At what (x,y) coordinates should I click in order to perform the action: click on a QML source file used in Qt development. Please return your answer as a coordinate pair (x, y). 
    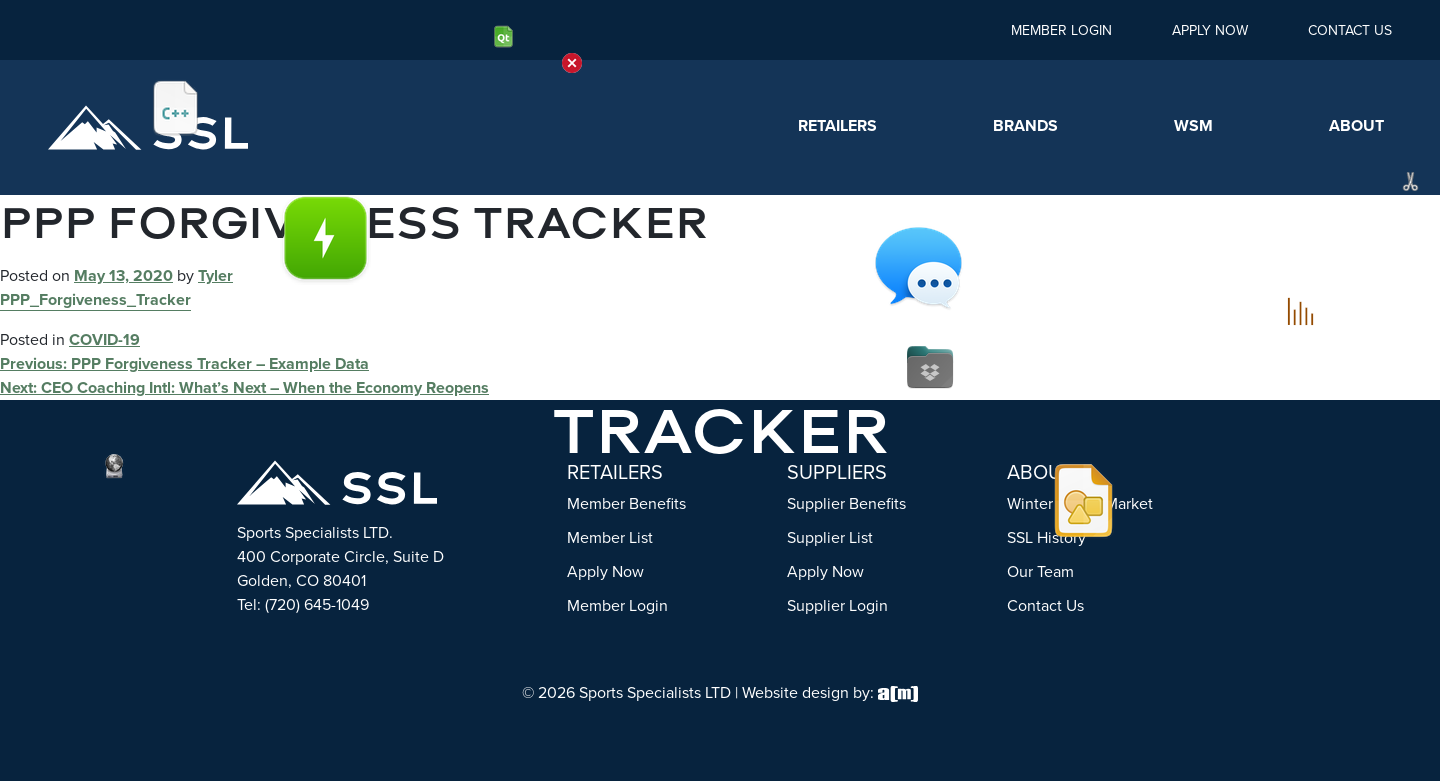
    Looking at the image, I should click on (503, 36).